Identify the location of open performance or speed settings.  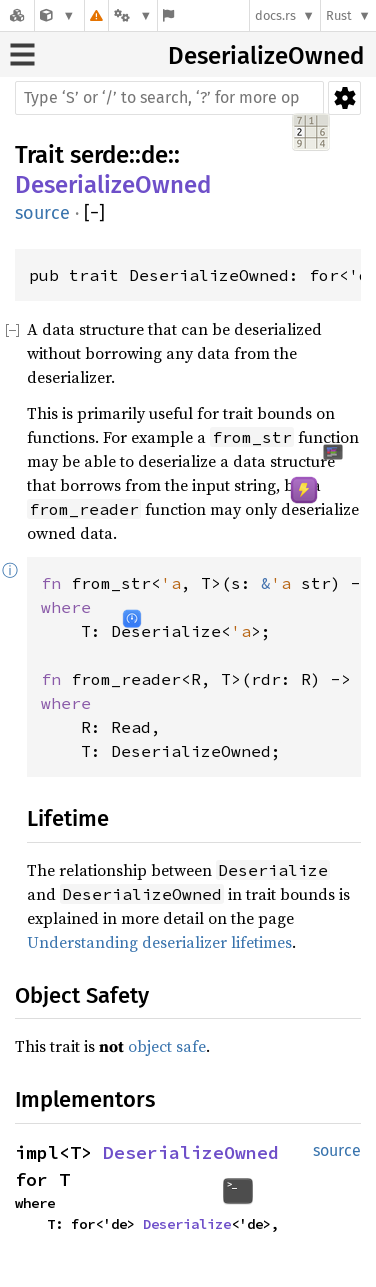
(132, 619).